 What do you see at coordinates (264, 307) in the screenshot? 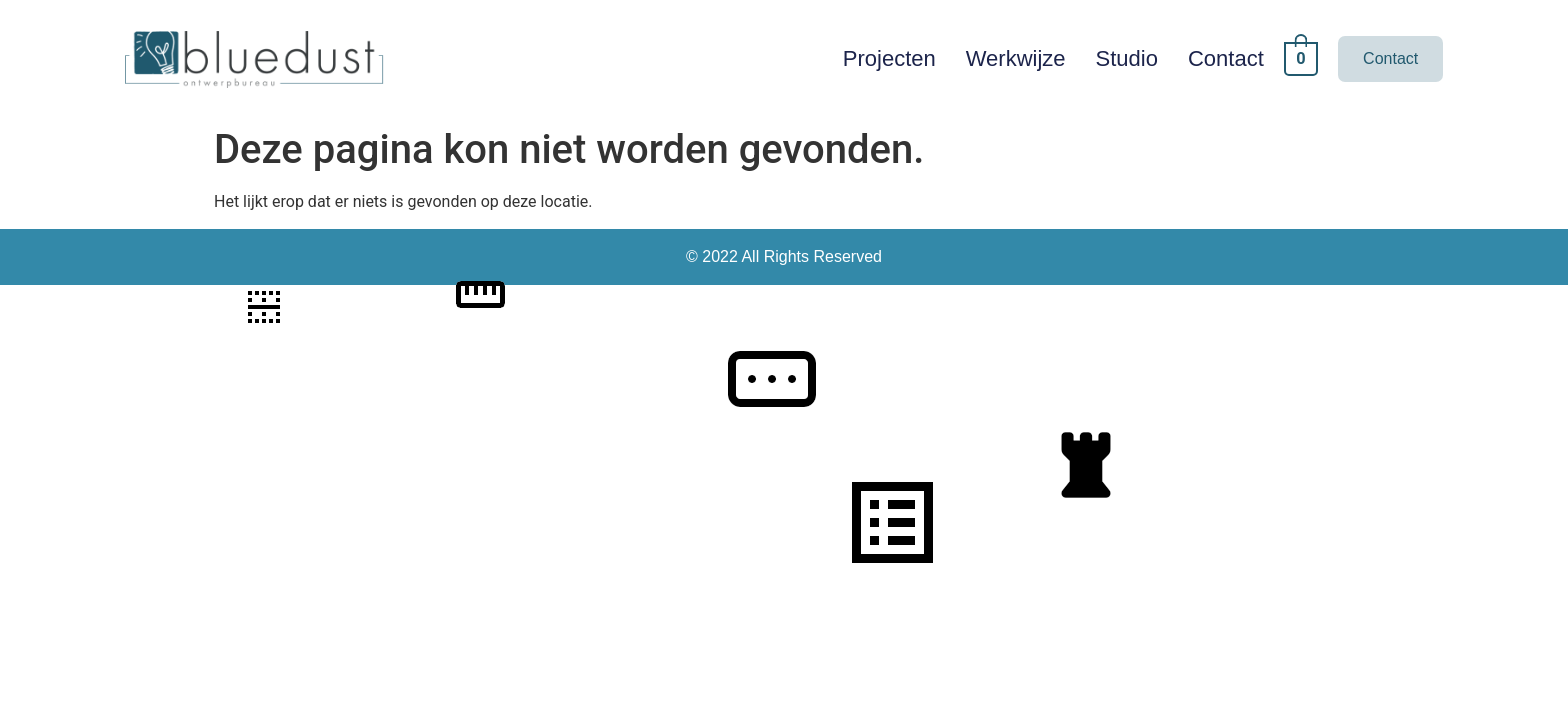
I see `apply horizontal border to selected cells` at bounding box center [264, 307].